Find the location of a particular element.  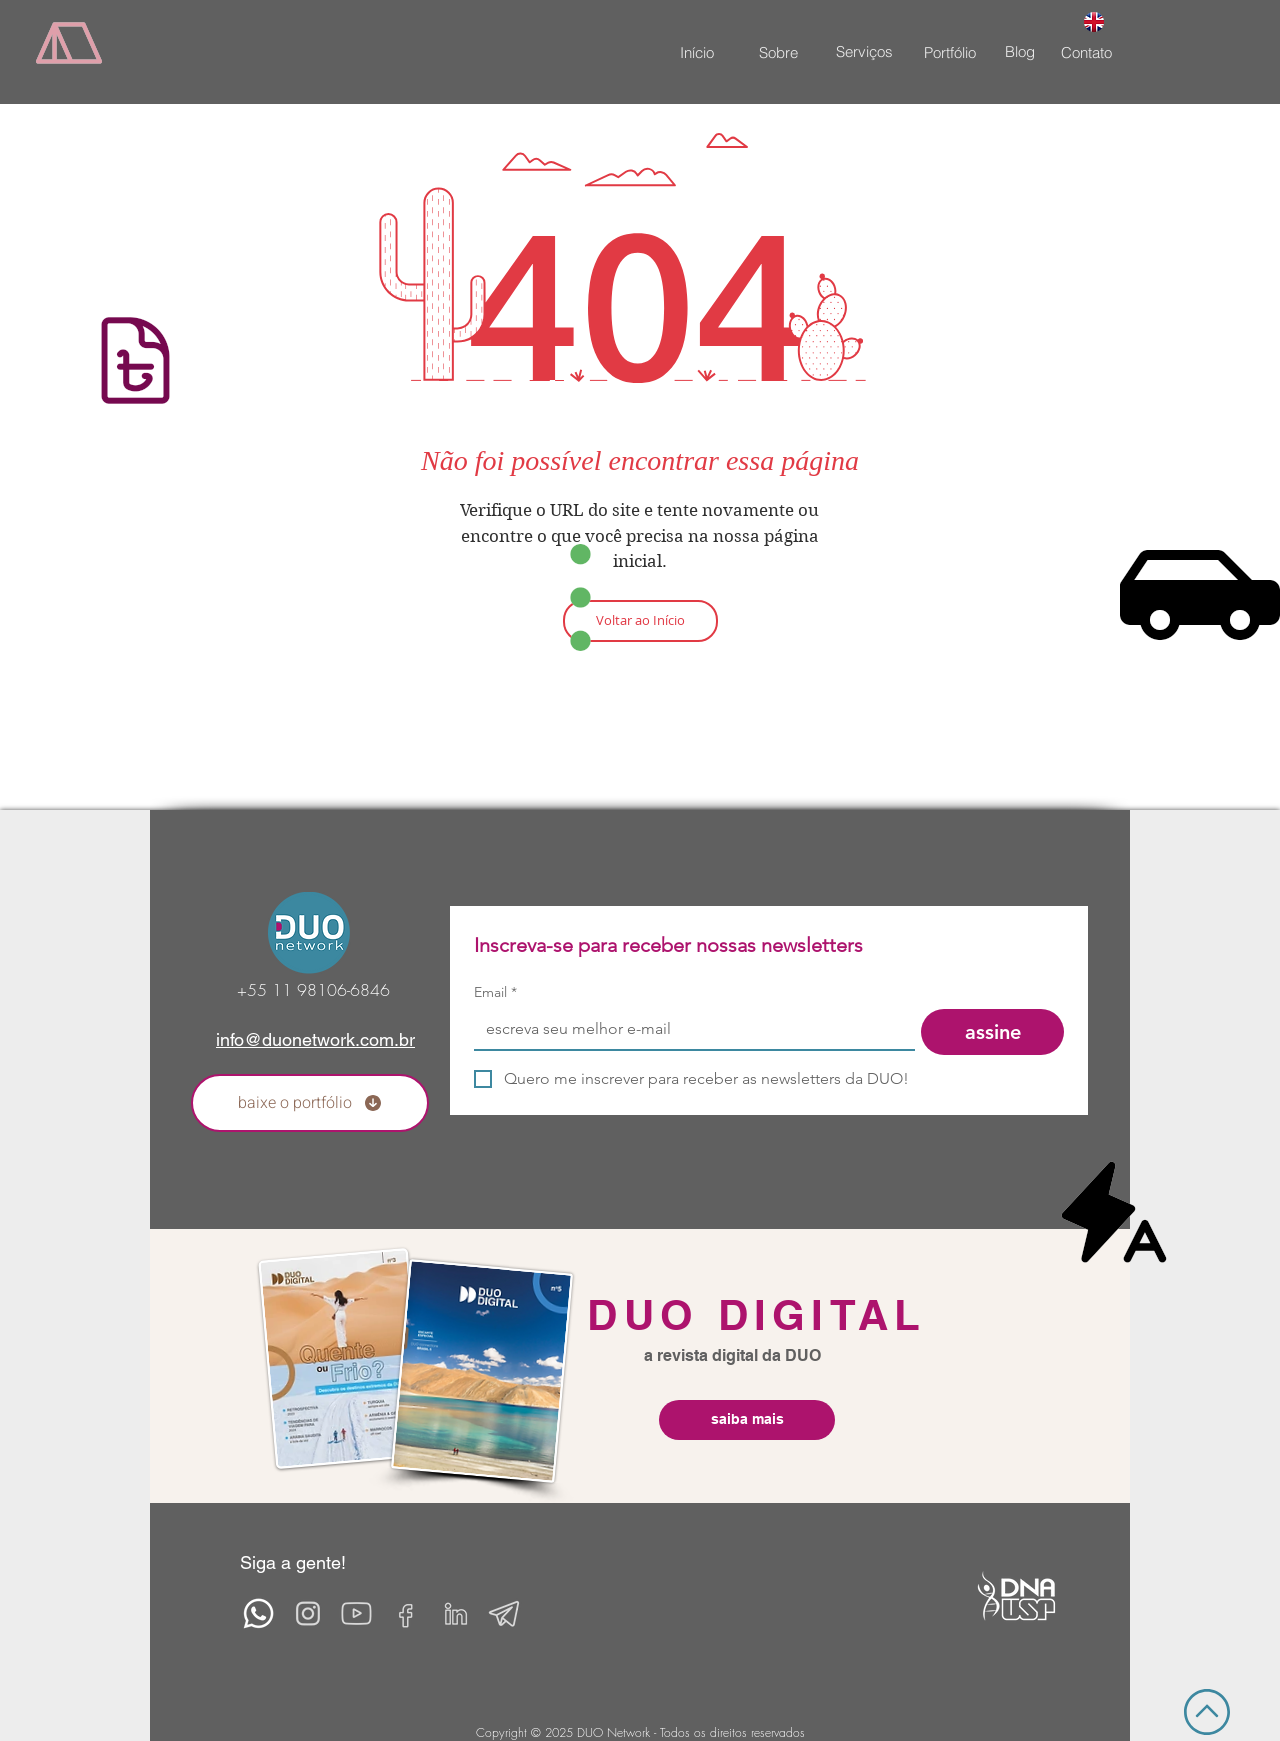

enable auto-flash mode for camera is located at coordinates (1112, 1216).